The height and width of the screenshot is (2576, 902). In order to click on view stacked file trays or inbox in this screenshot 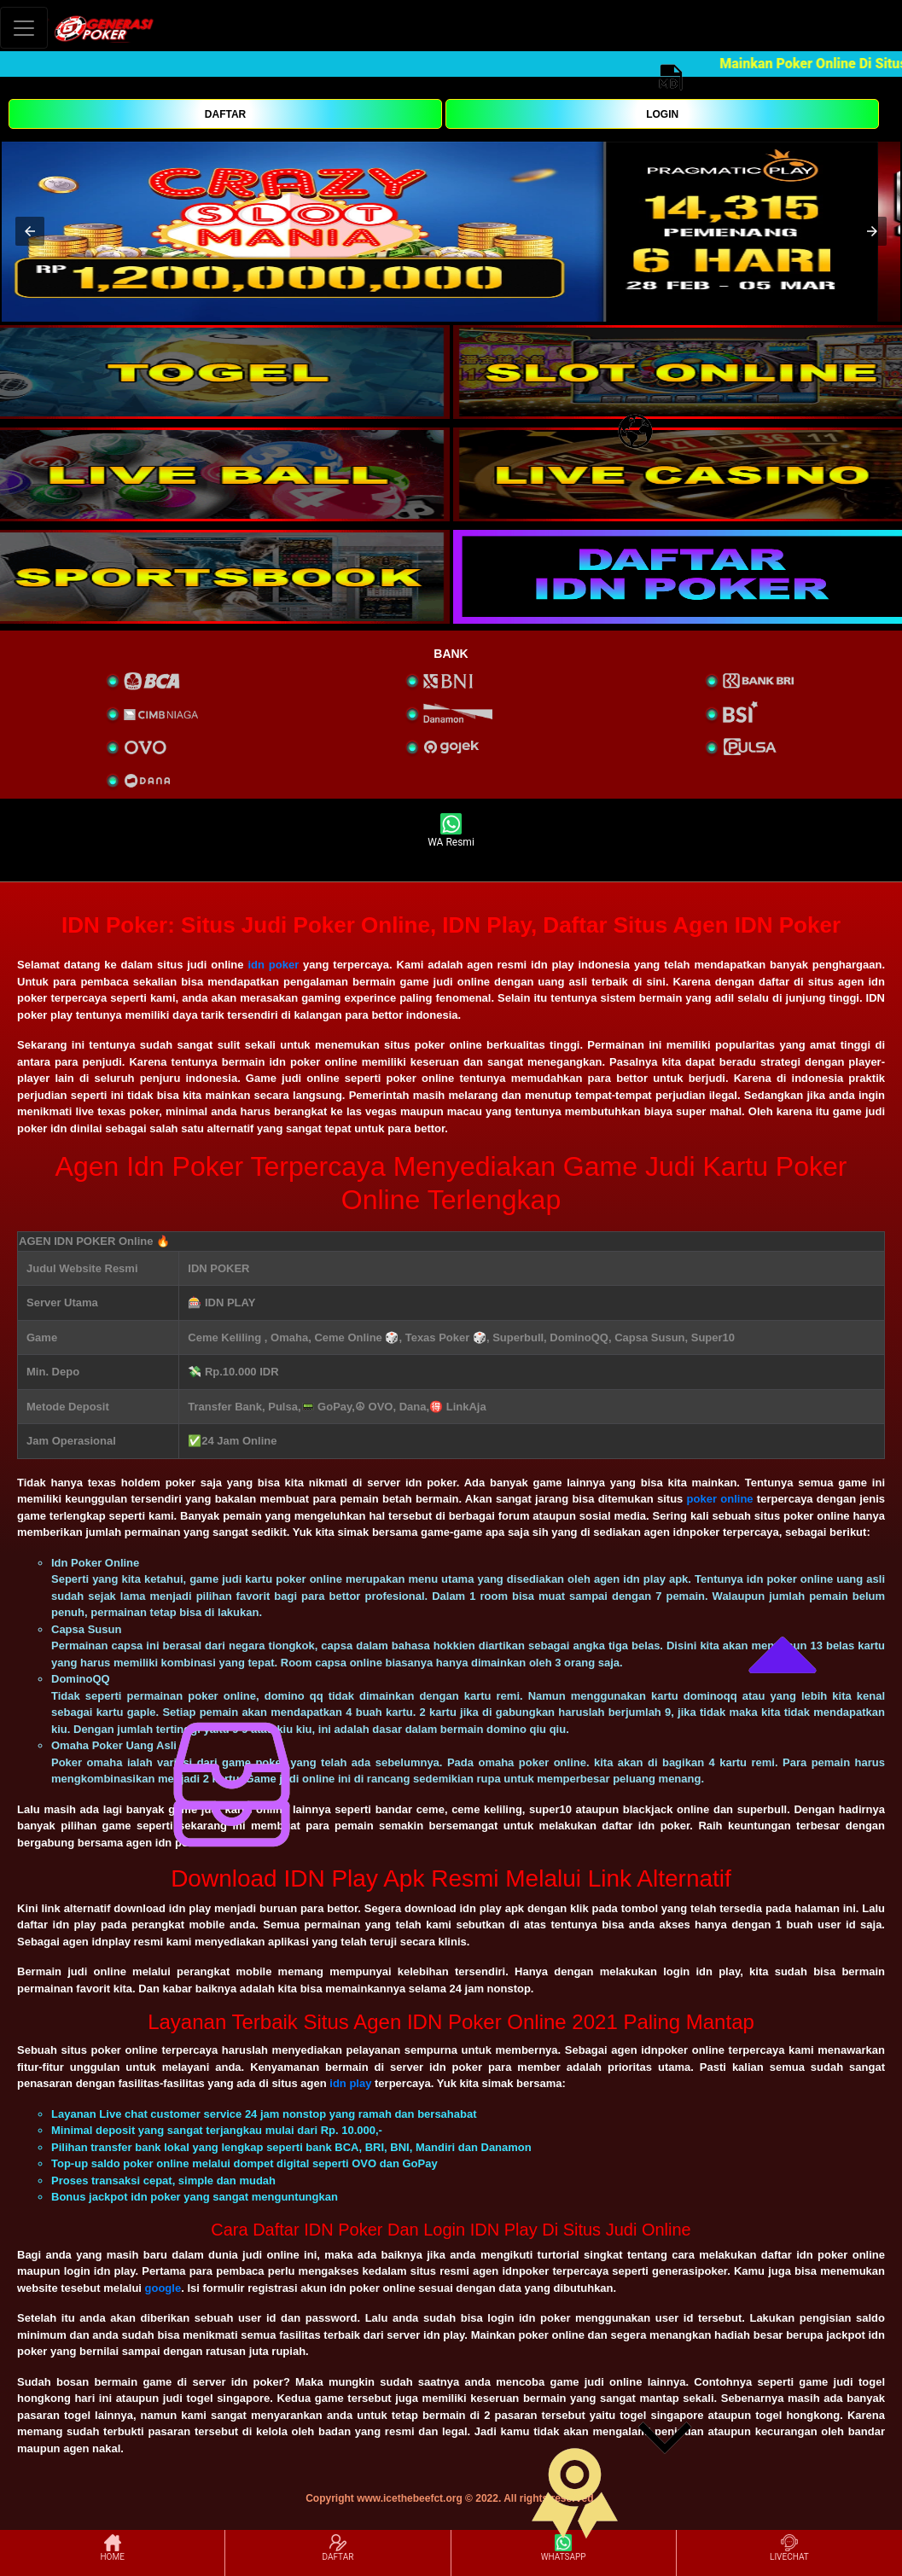, I will do `click(231, 1784)`.